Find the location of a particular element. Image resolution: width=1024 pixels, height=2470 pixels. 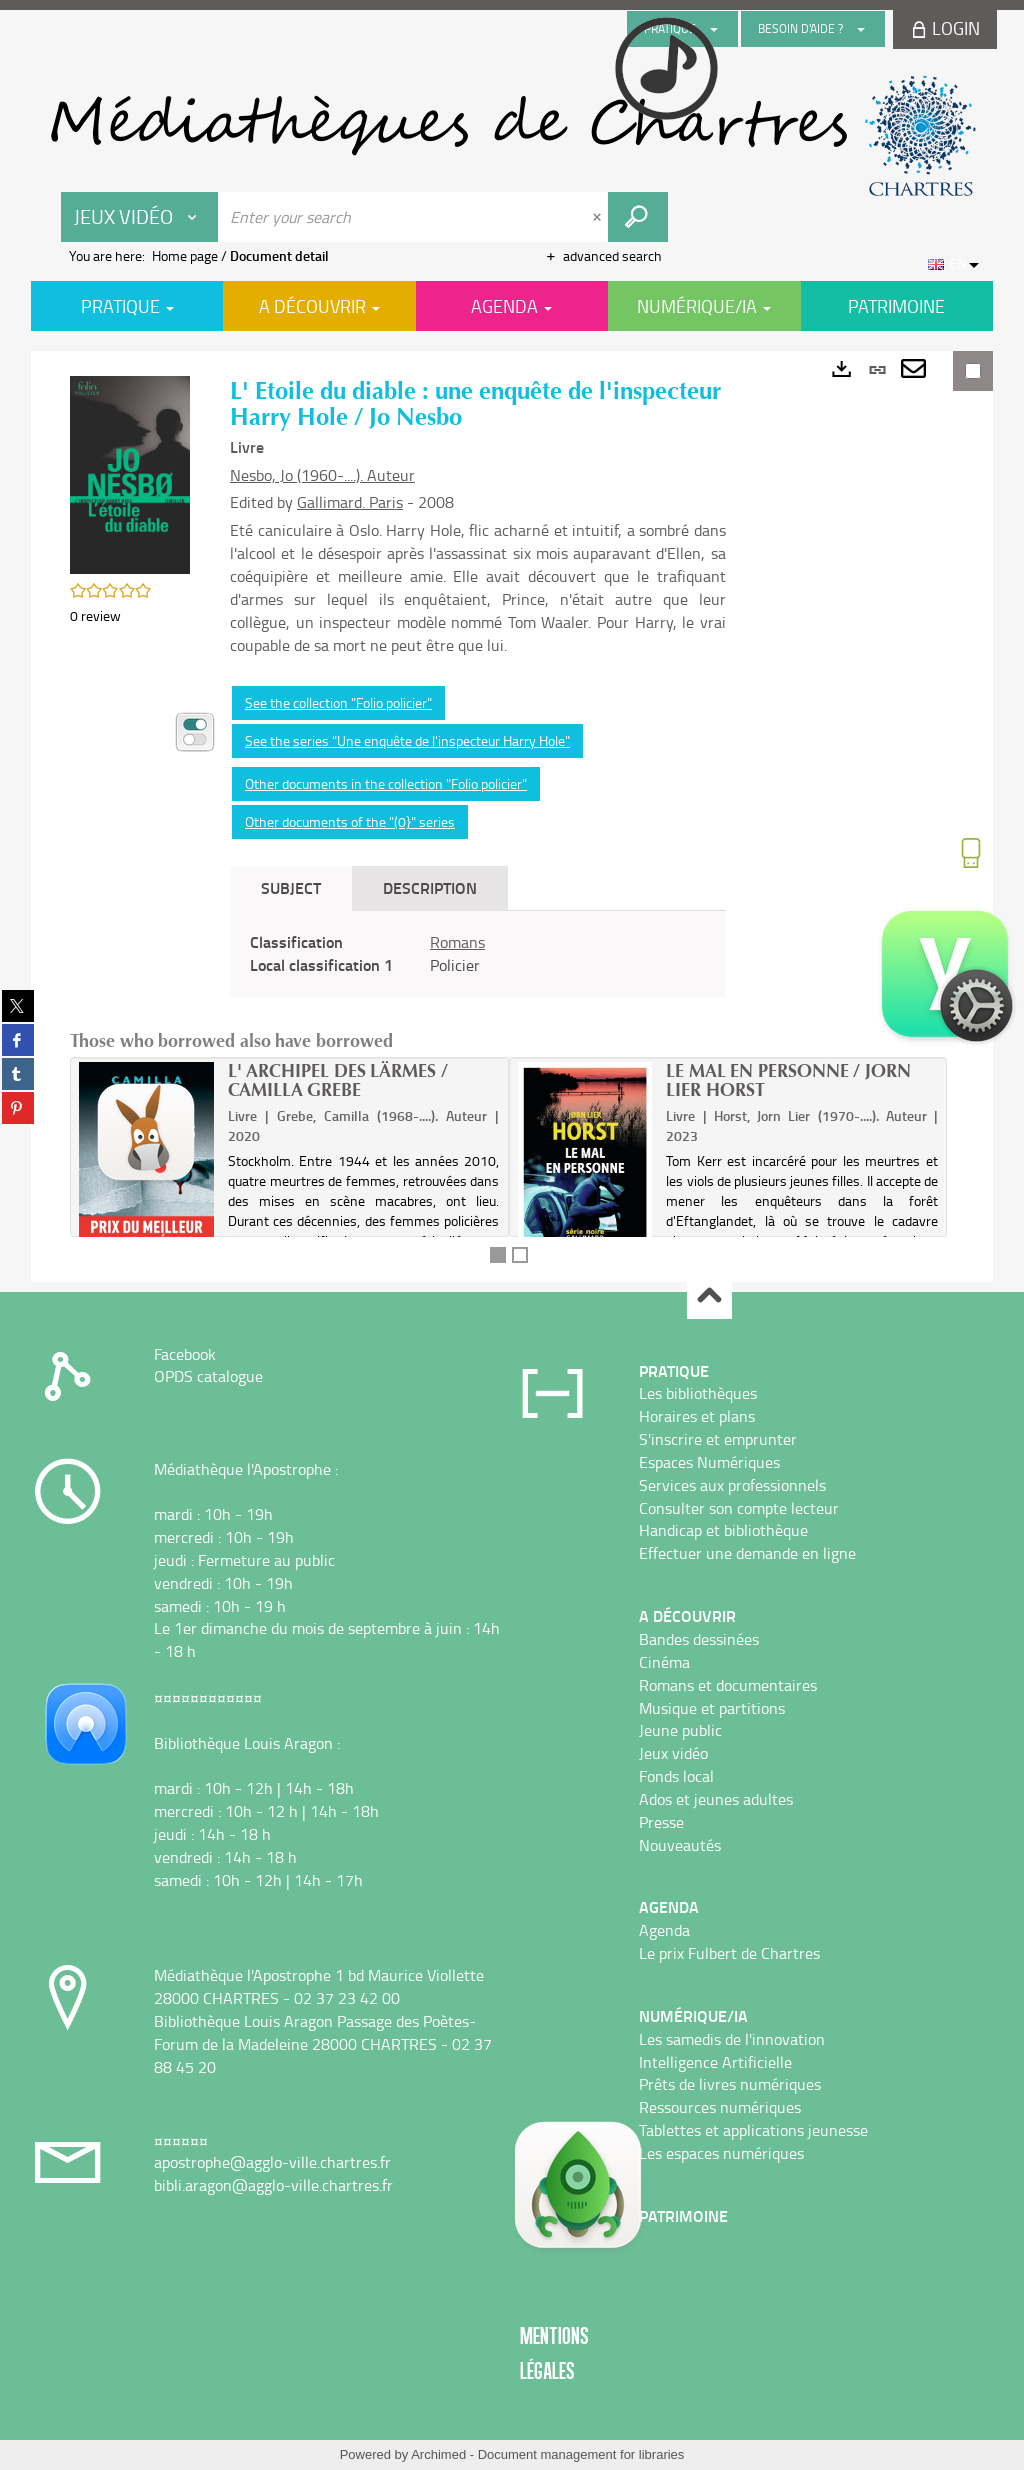

eject or safely remove USB drive is located at coordinates (971, 853).